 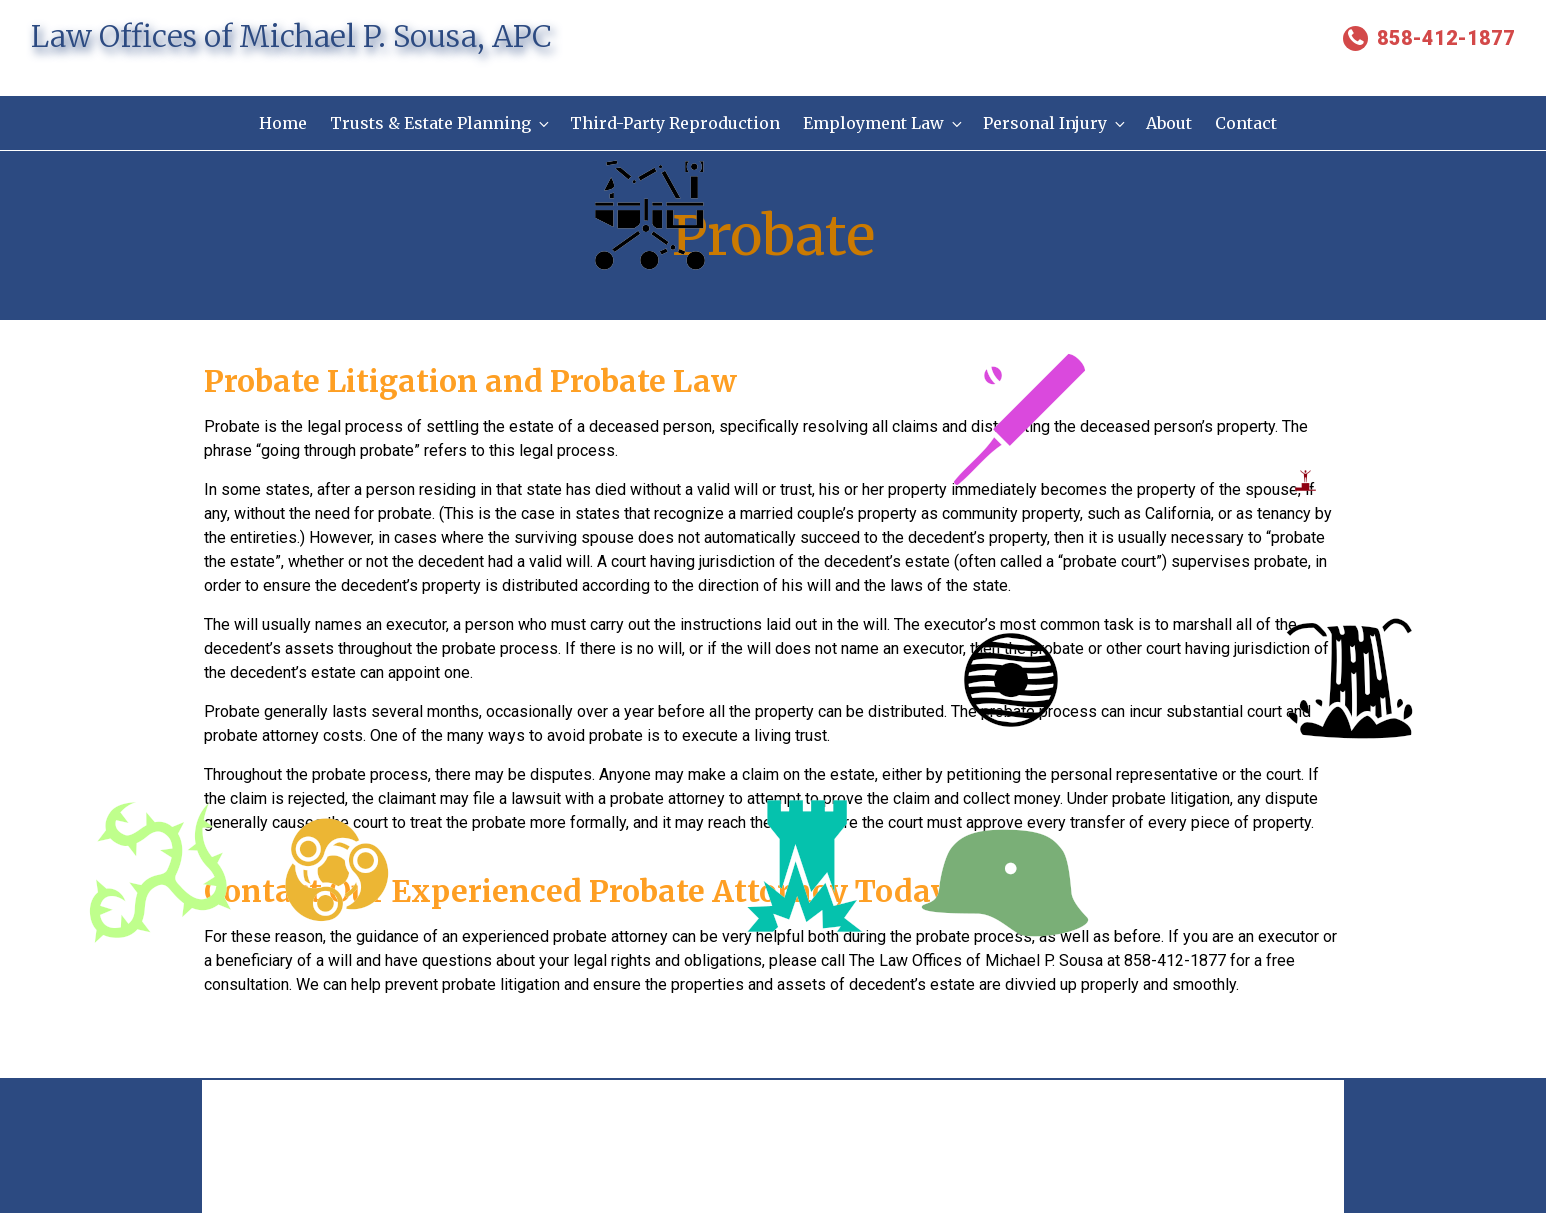 I want to click on view mars rover mission details, so click(x=650, y=215).